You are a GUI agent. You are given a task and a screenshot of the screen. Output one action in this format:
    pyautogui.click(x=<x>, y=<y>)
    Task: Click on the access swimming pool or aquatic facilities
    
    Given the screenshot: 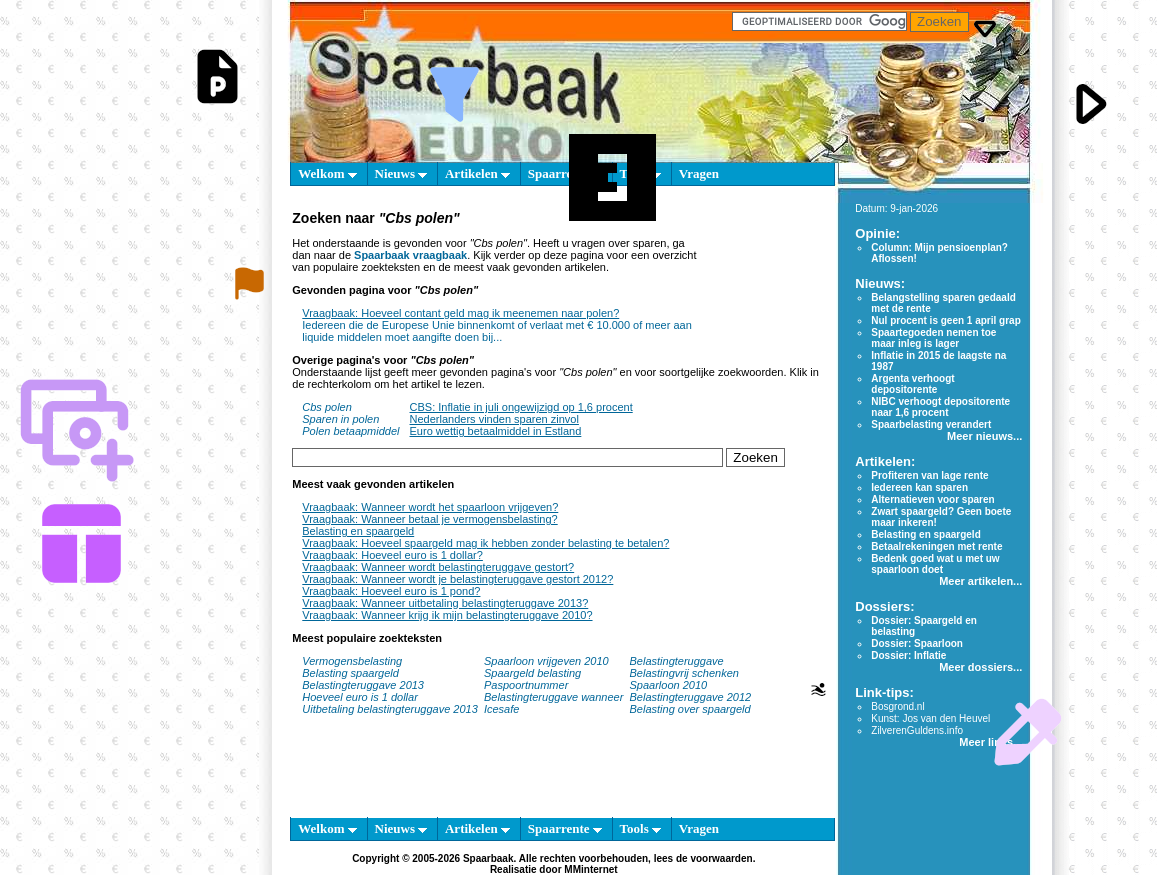 What is the action you would take?
    pyautogui.click(x=818, y=689)
    